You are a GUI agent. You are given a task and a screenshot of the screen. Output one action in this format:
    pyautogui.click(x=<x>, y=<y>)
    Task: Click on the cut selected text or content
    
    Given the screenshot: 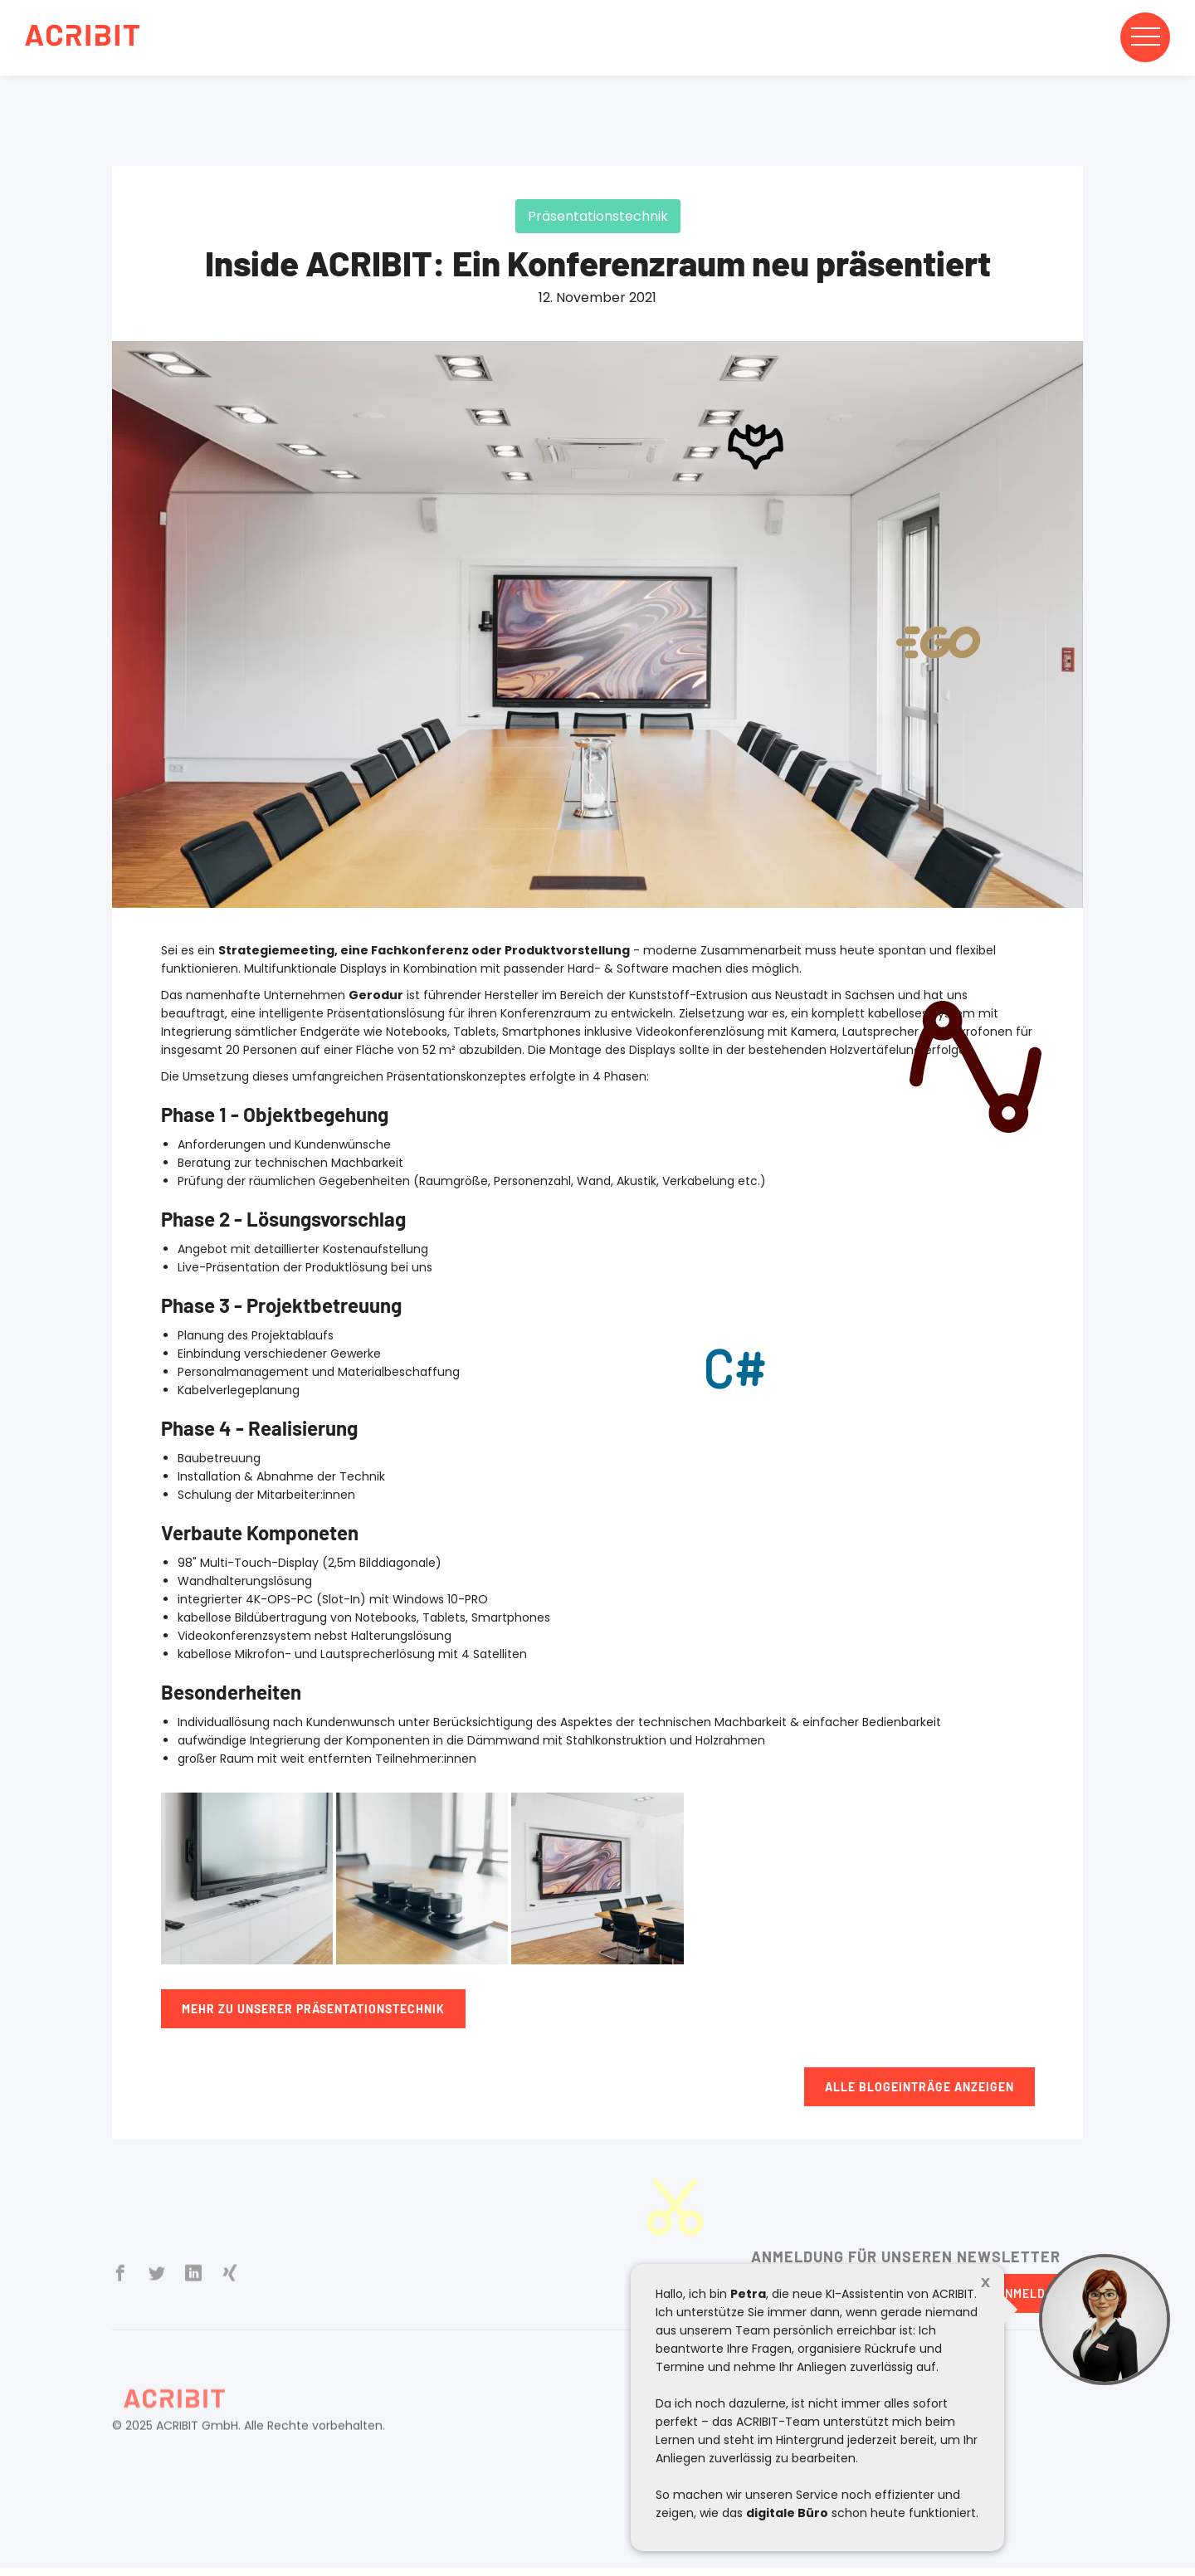 What is the action you would take?
    pyautogui.click(x=675, y=2207)
    